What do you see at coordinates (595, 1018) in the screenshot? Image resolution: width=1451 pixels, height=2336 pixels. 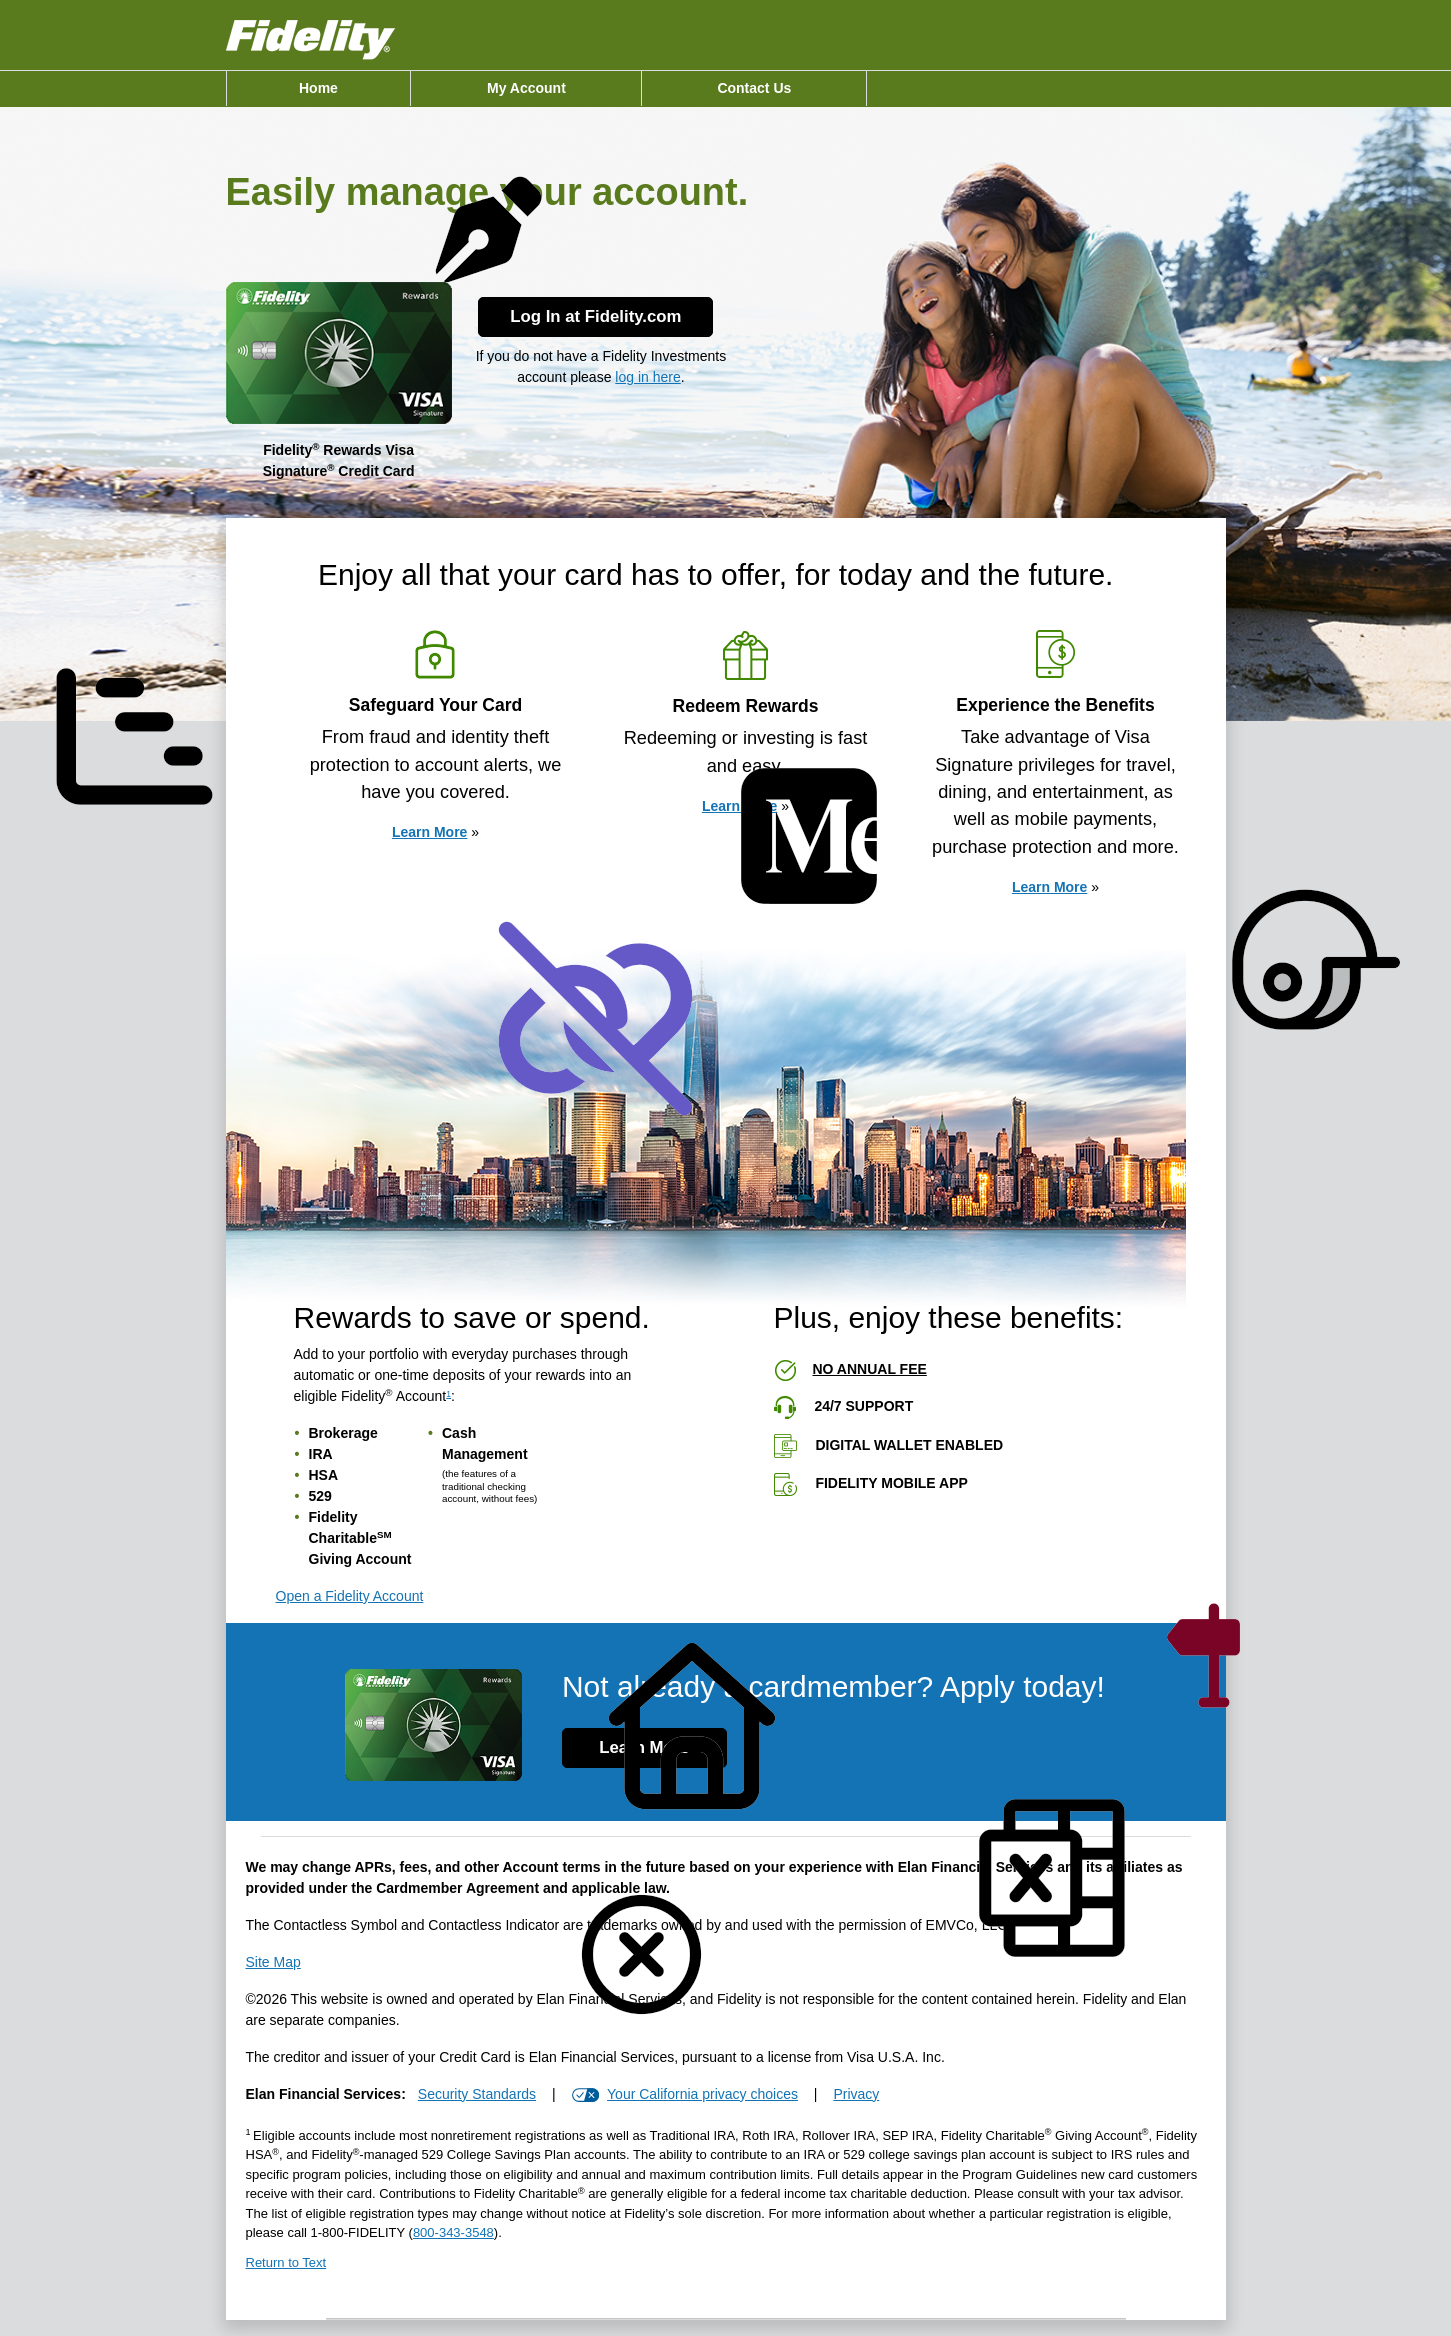 I see `unlink or disconnect items` at bounding box center [595, 1018].